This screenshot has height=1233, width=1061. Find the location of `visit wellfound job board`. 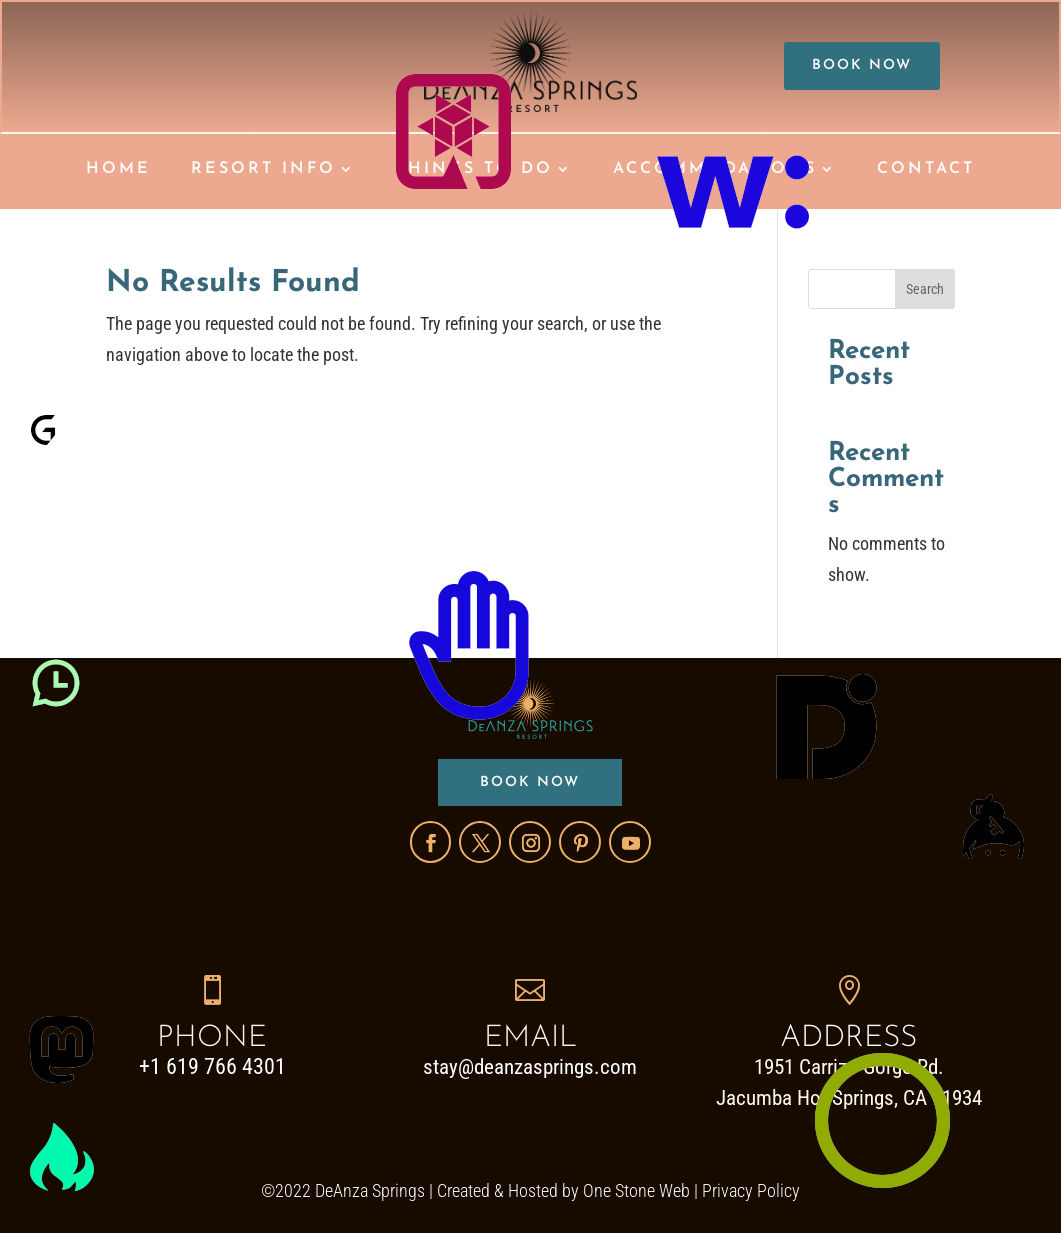

visit wellfound job board is located at coordinates (733, 192).